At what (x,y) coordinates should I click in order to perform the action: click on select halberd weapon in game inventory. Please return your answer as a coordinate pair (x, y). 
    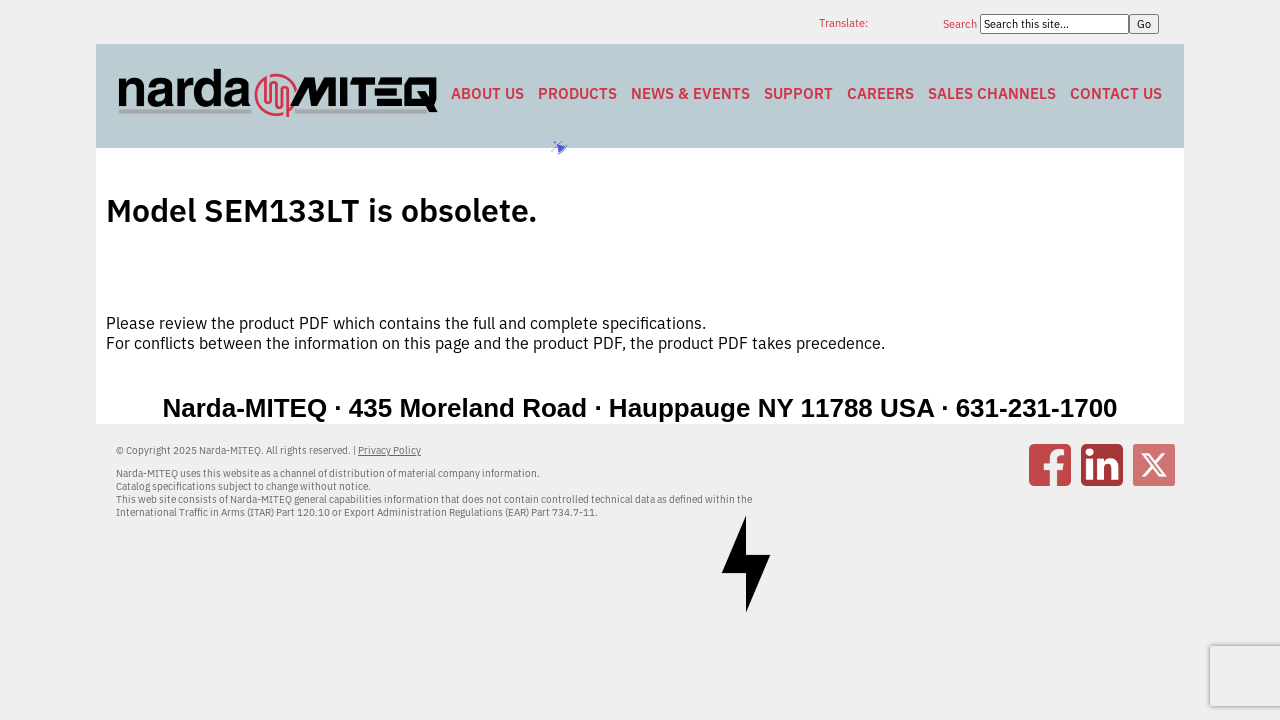
    Looking at the image, I should click on (559, 147).